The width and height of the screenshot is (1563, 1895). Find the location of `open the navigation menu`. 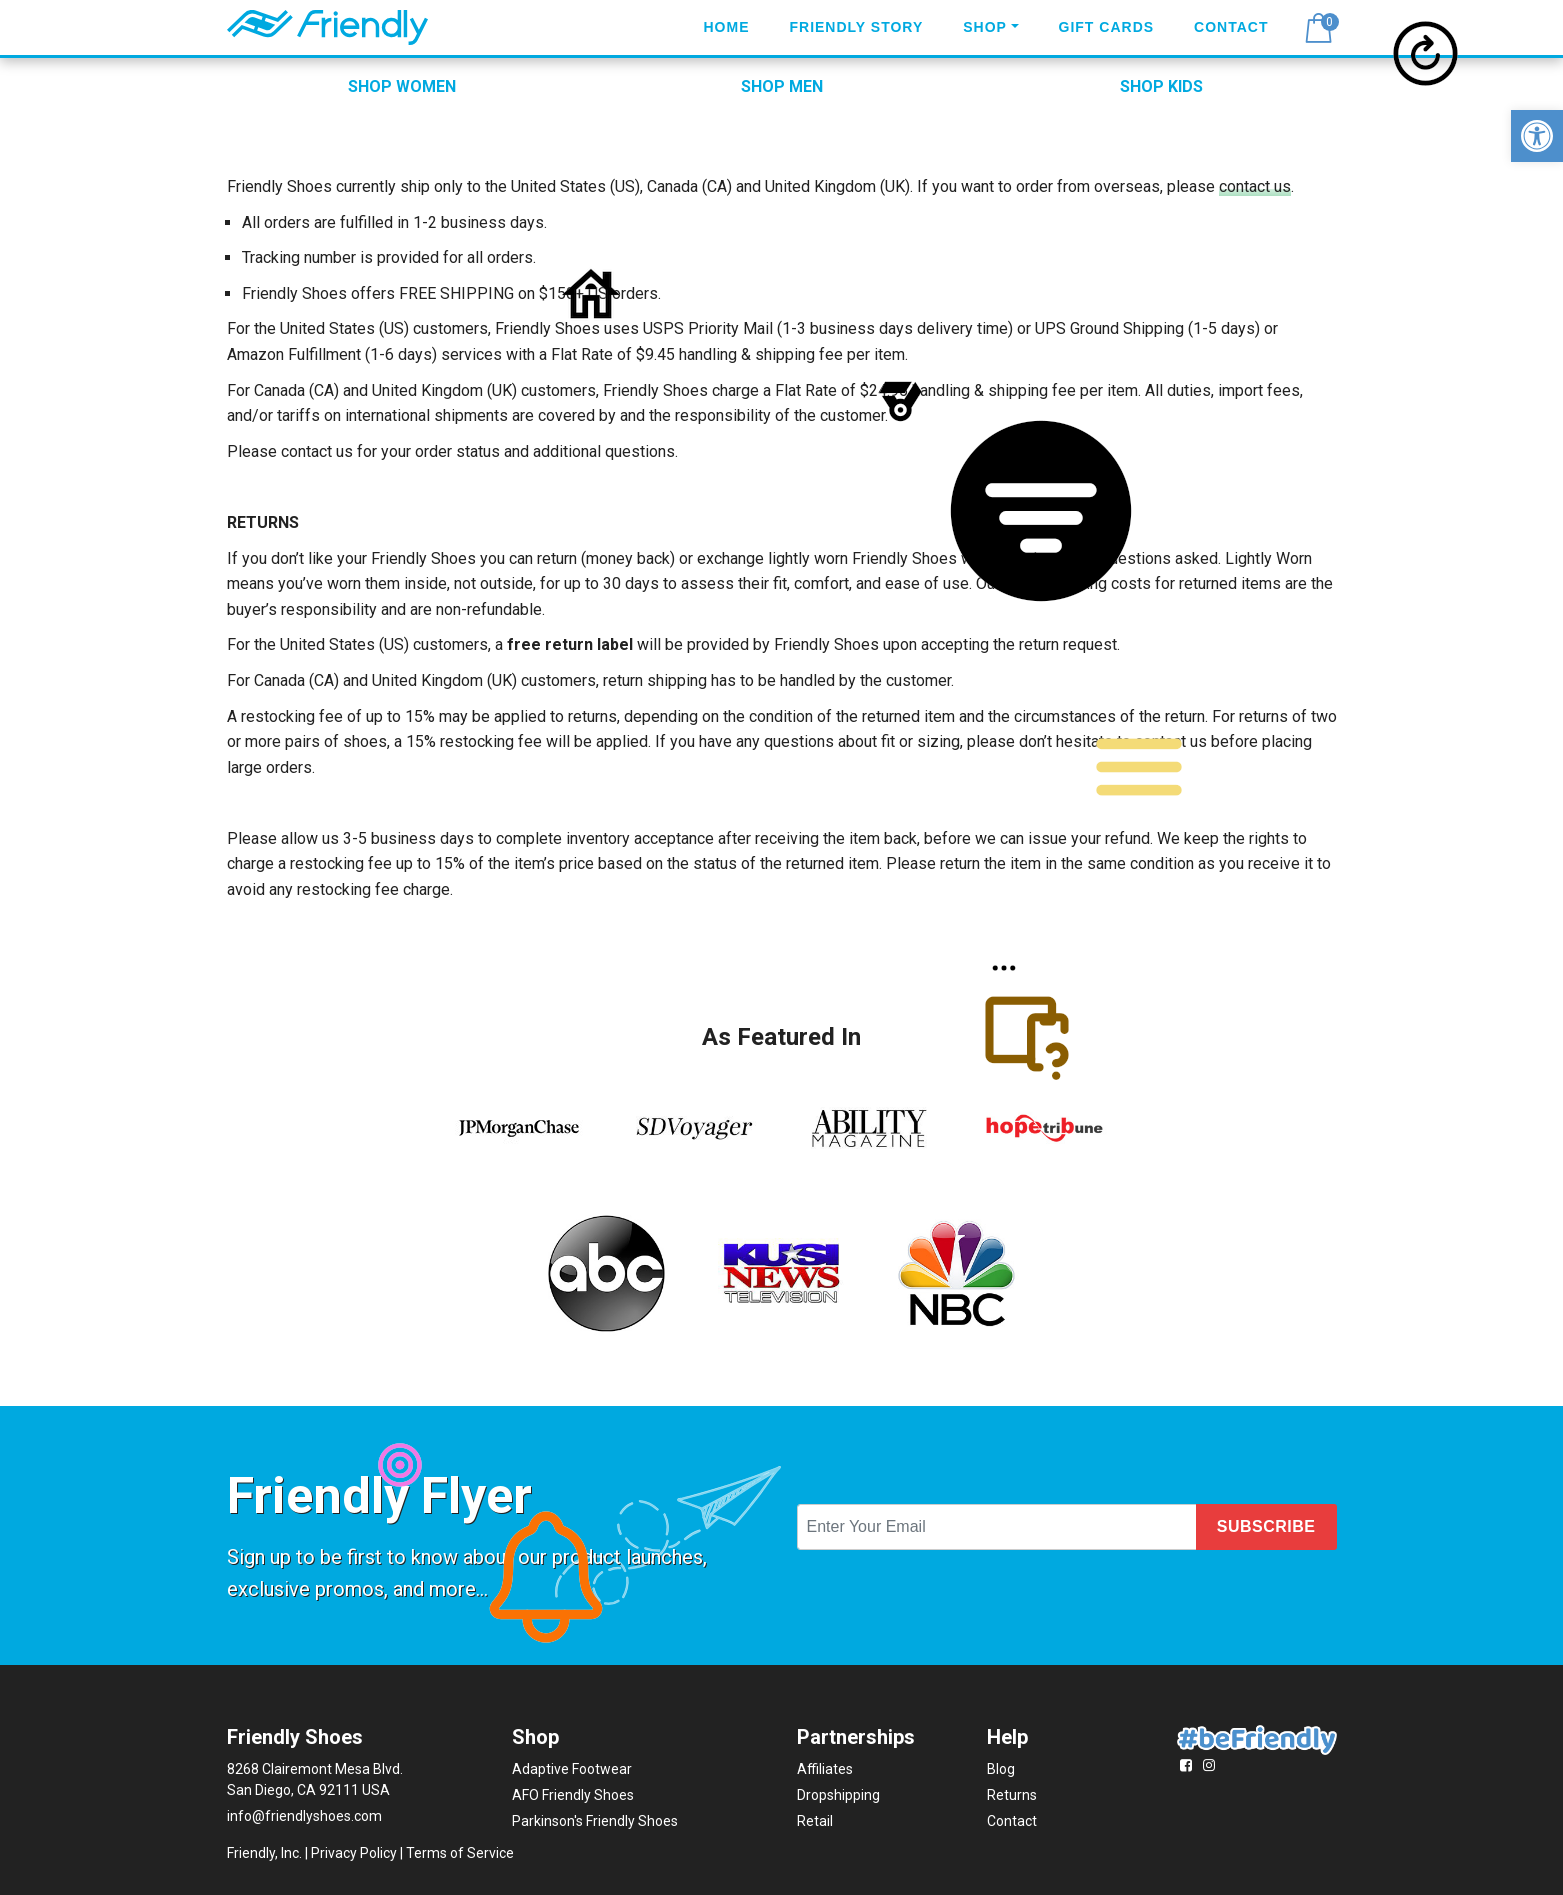

open the navigation menu is located at coordinates (1139, 767).